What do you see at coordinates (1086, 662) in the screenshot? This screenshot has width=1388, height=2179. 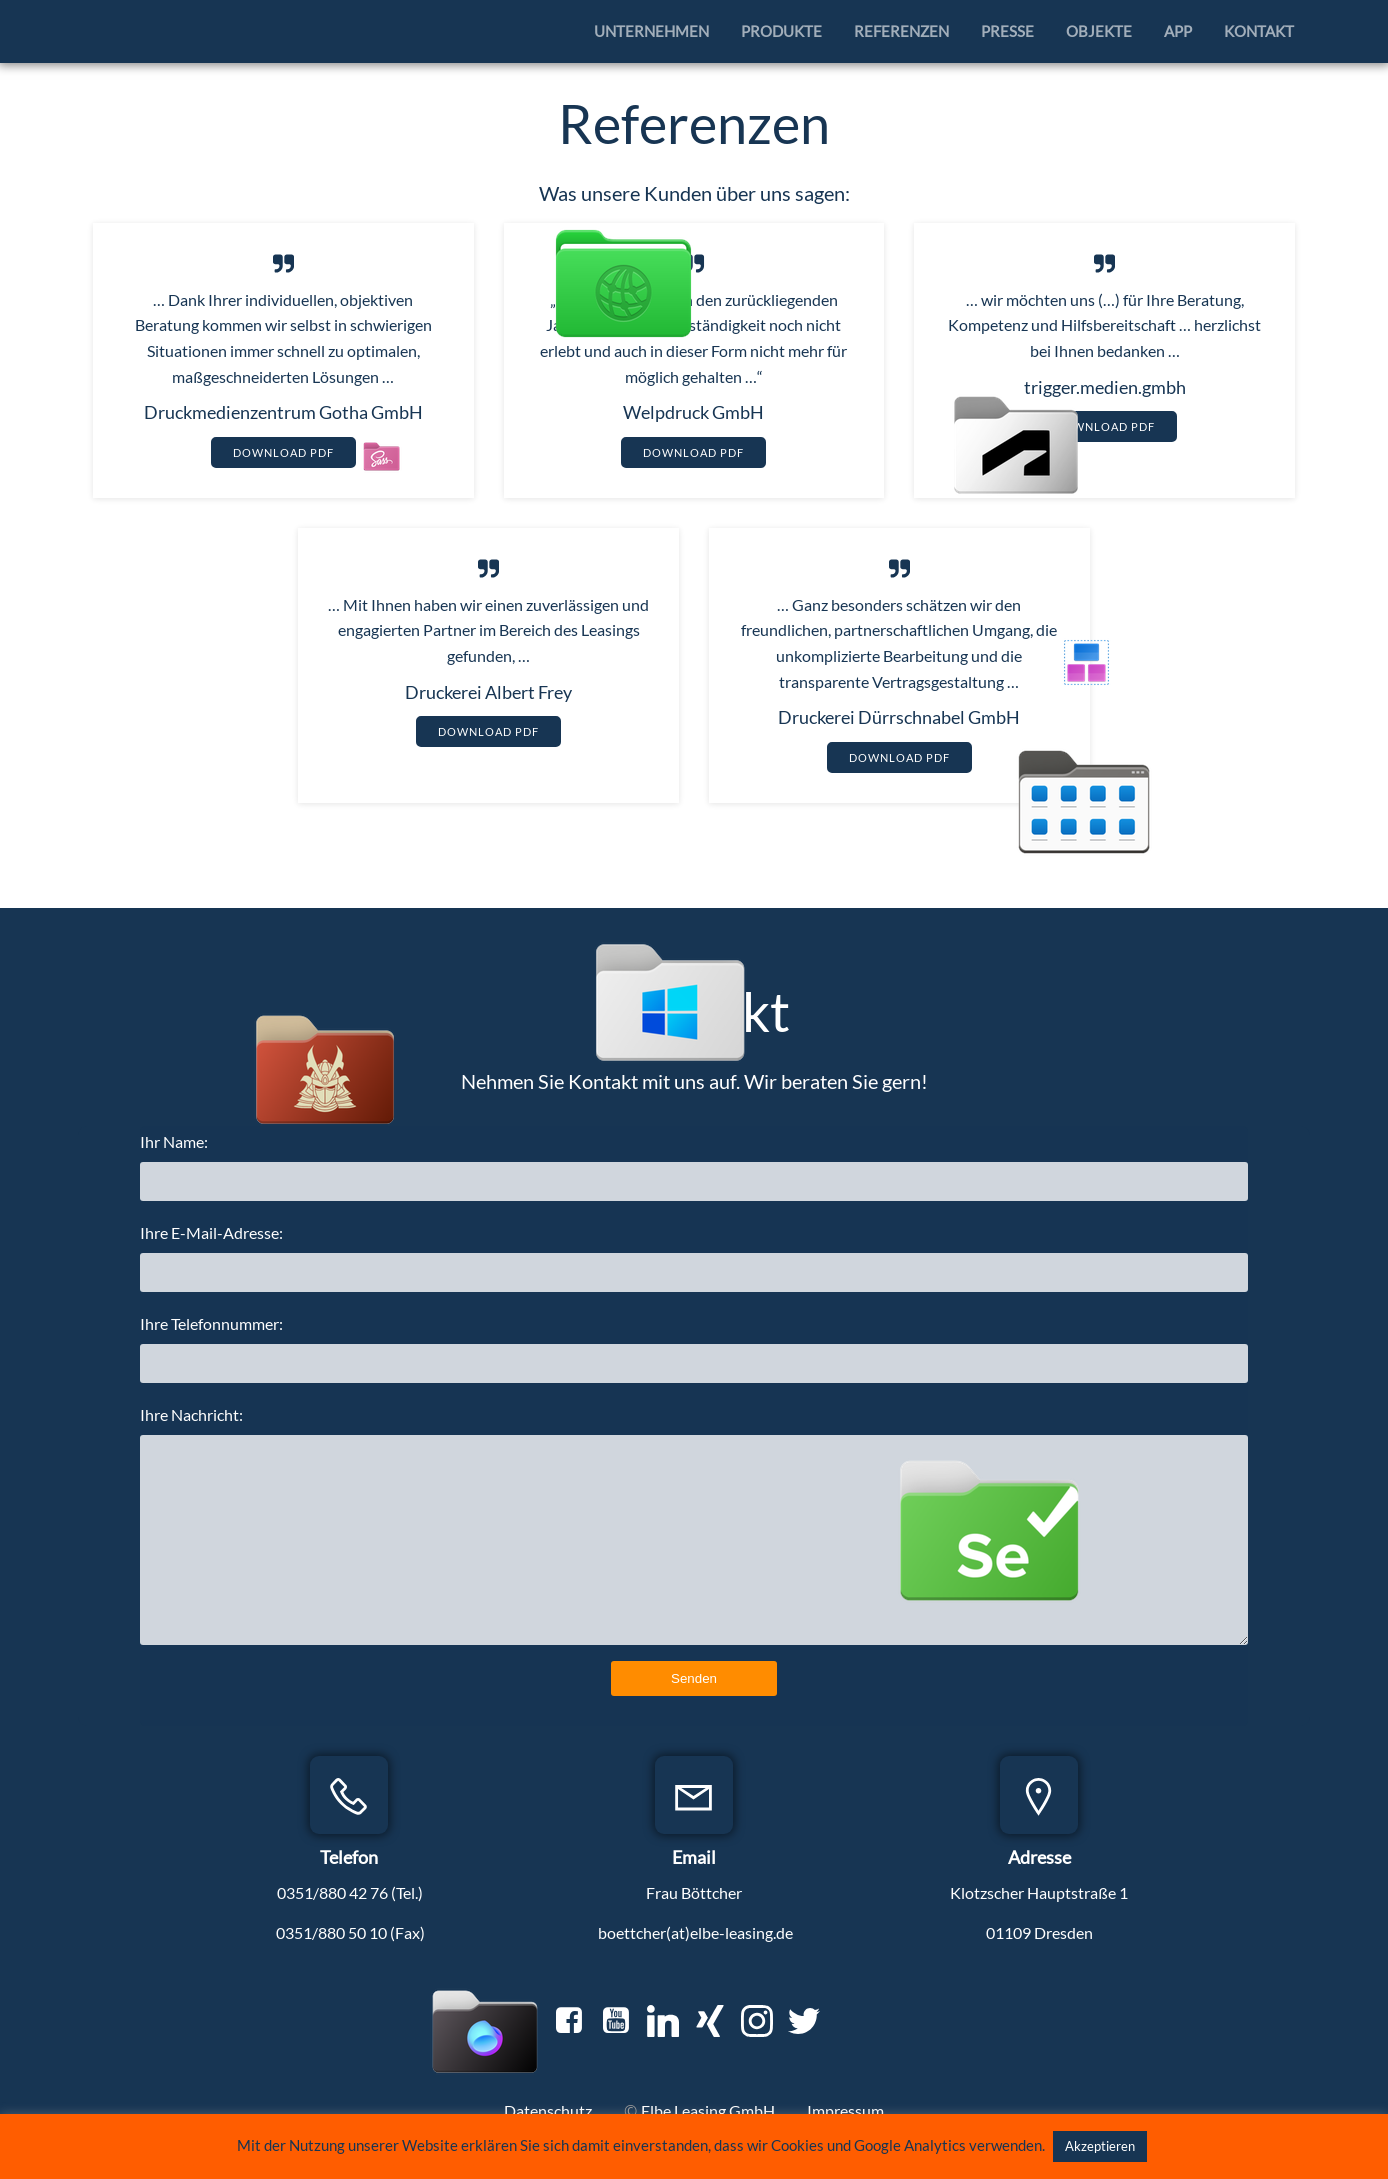 I see `select all items in the current view` at bounding box center [1086, 662].